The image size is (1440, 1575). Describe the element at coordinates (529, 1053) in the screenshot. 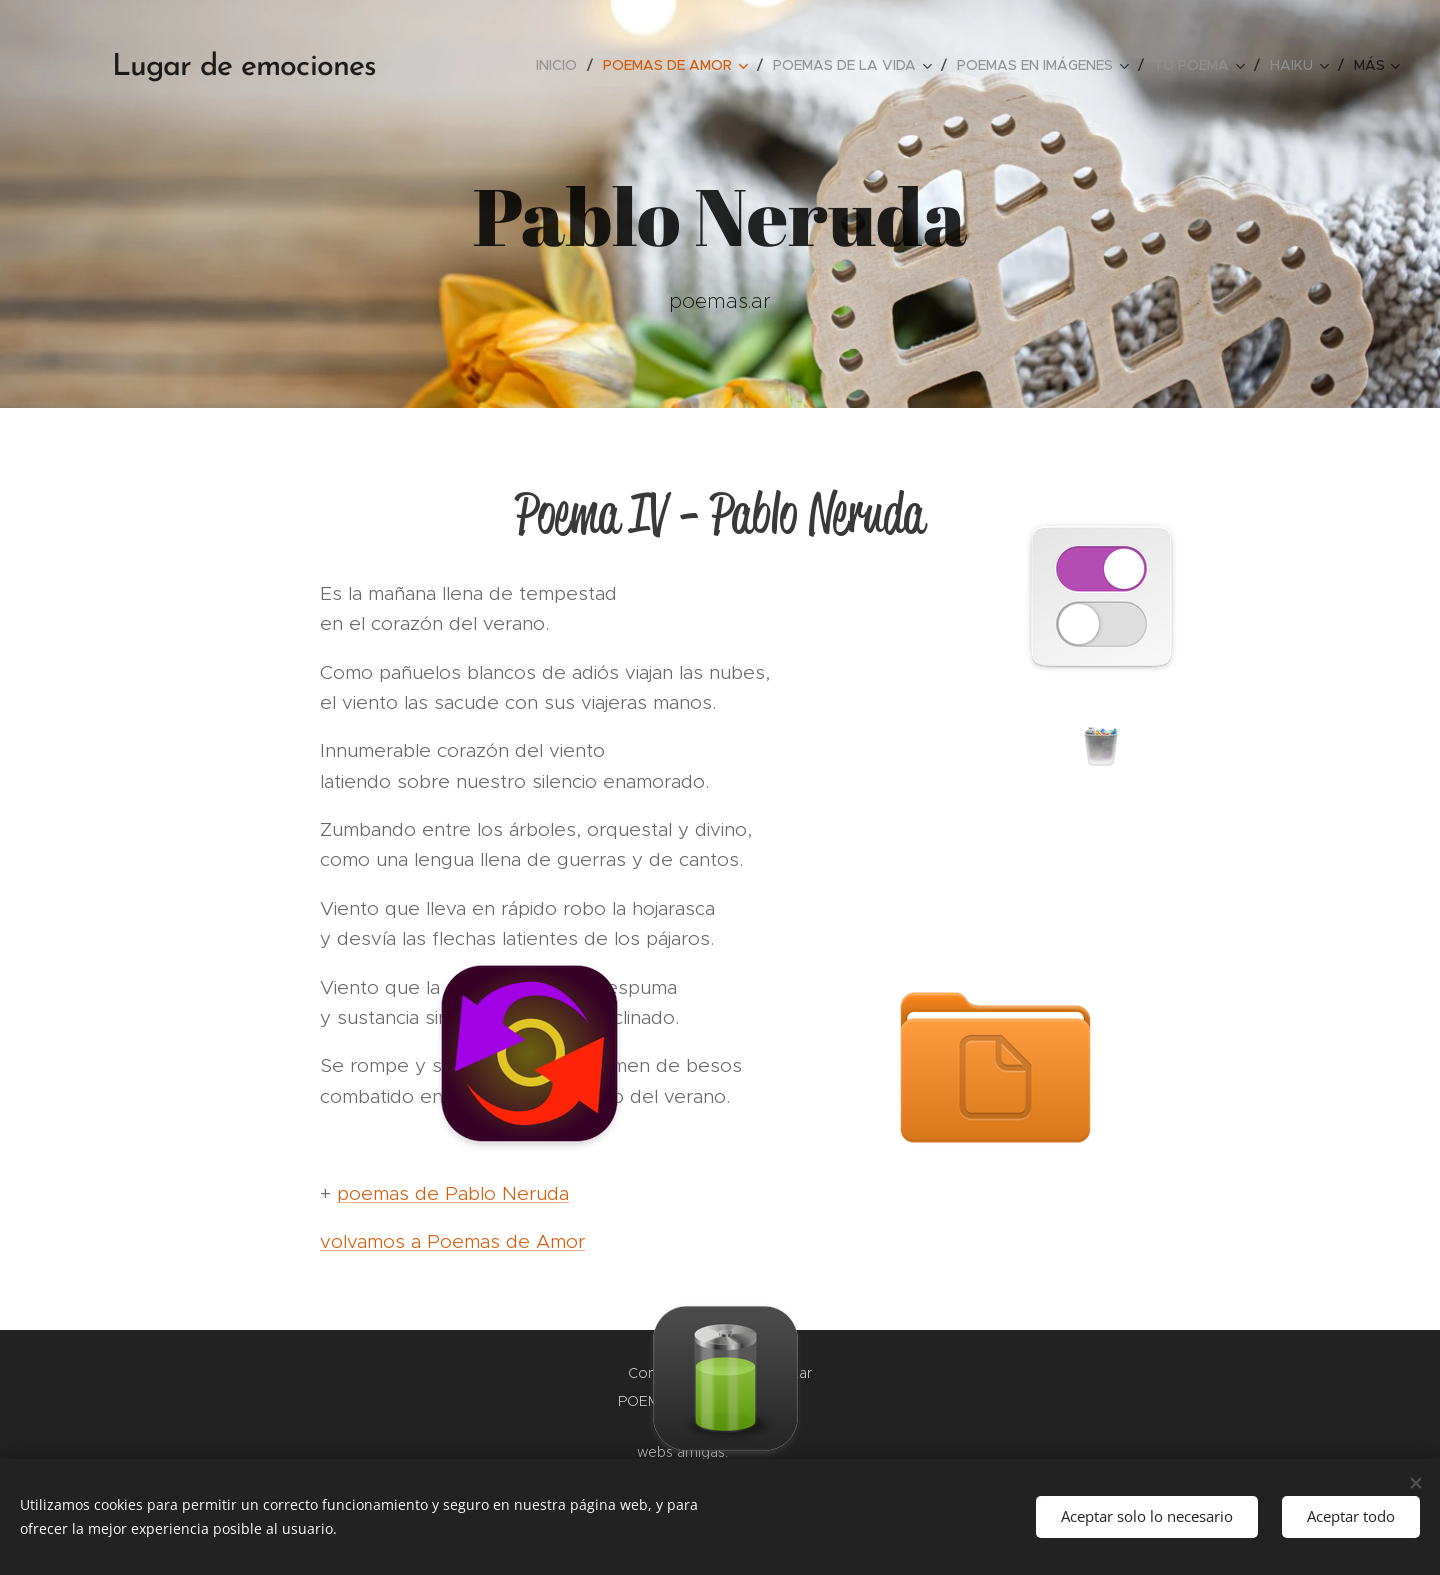

I see `open gabutdm download manager app` at that location.